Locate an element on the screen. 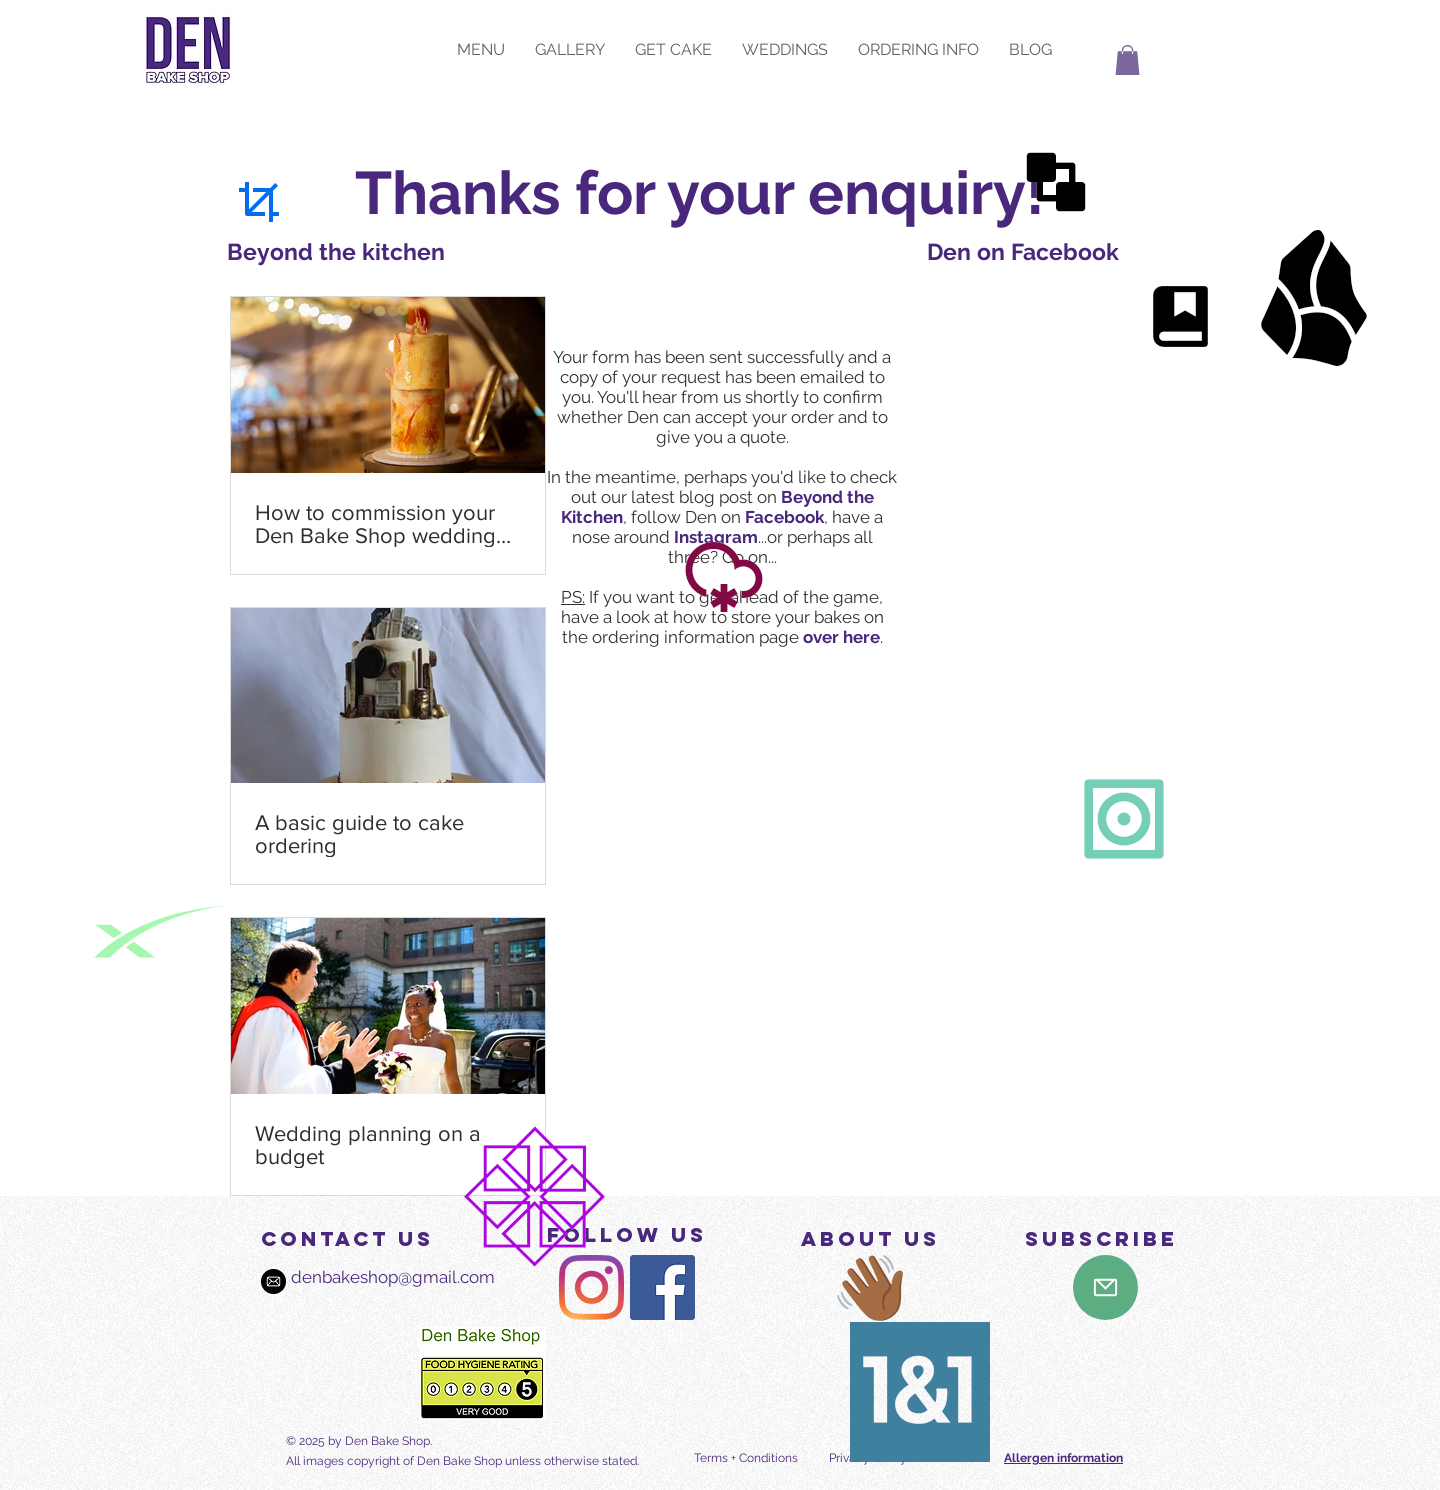 The image size is (1440, 1490). crop an image or photo is located at coordinates (259, 202).